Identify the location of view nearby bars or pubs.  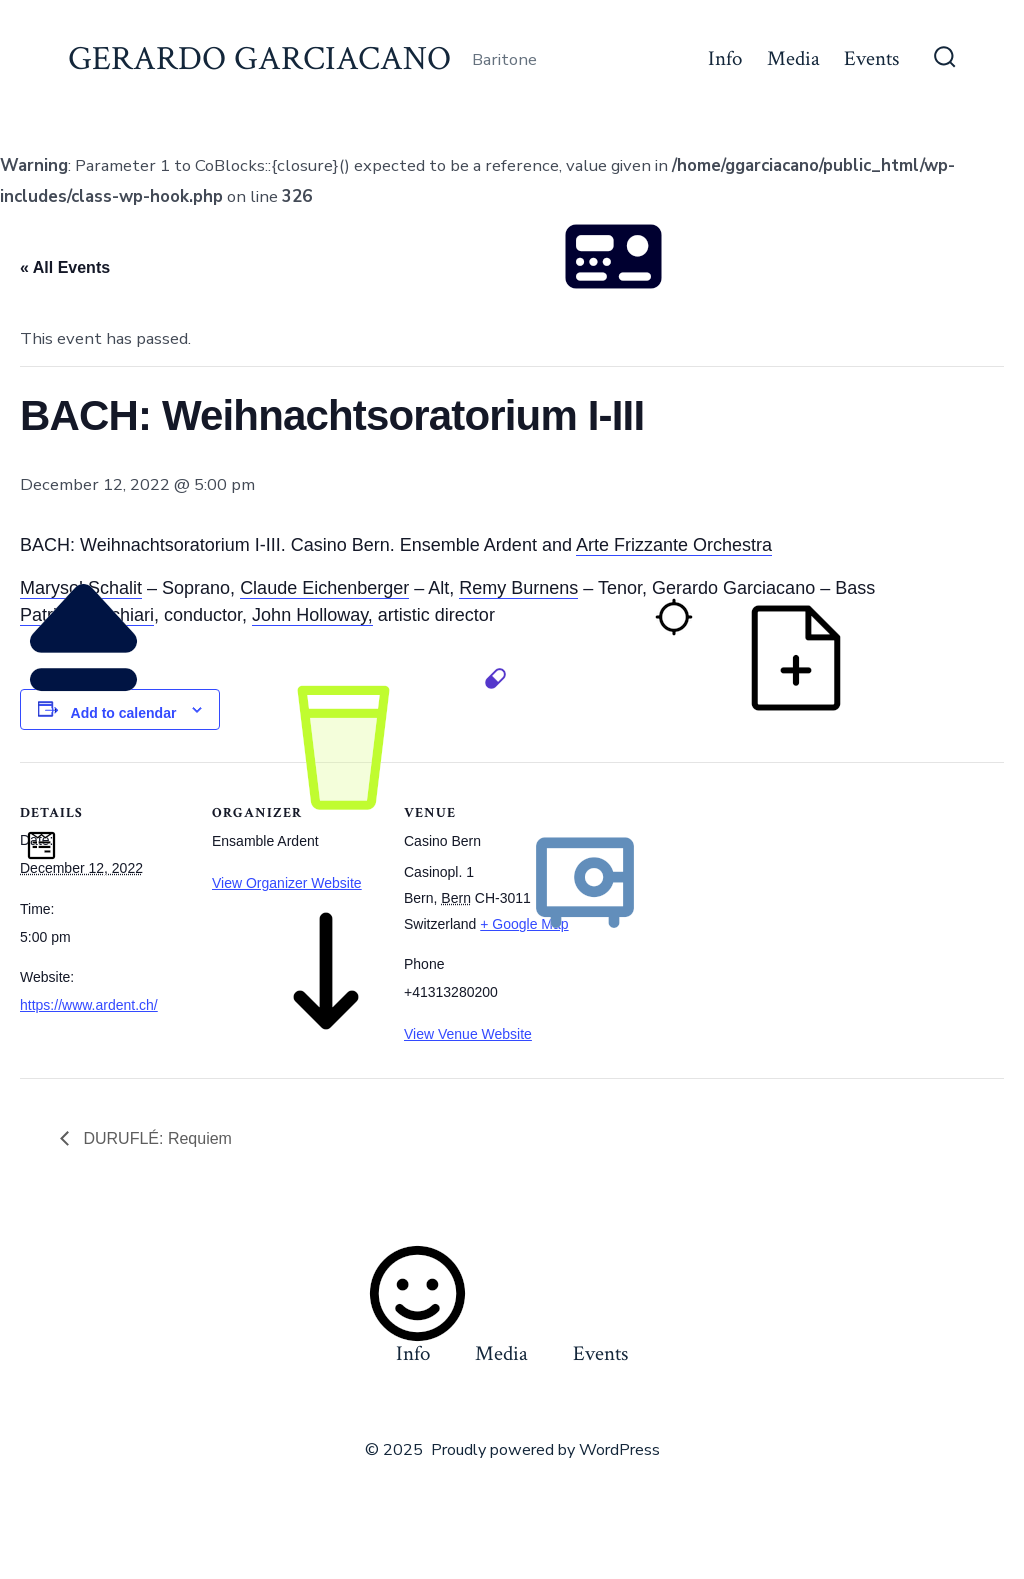
(343, 745).